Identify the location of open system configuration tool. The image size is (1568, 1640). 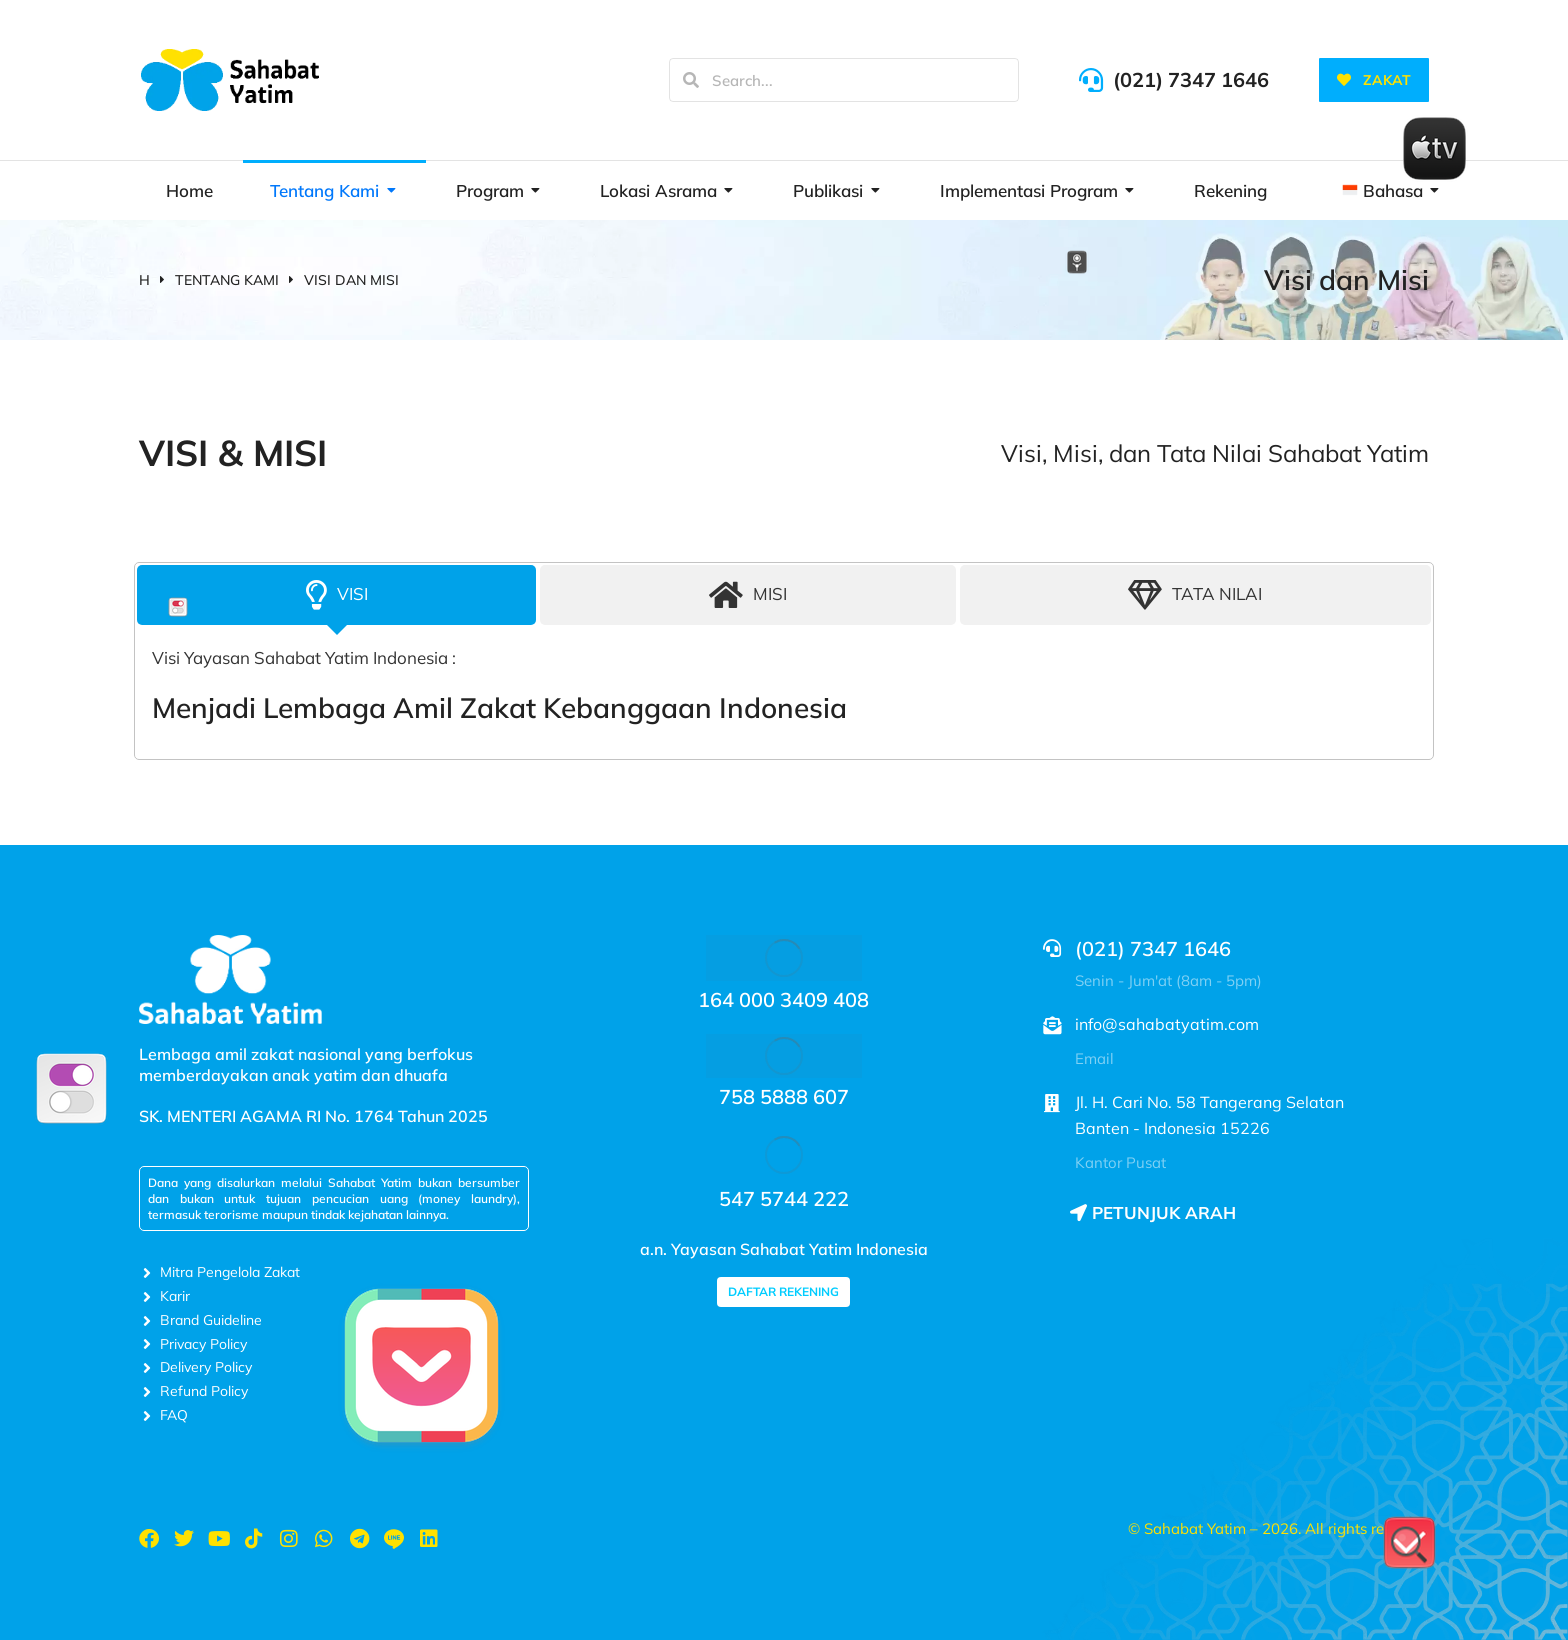
(1409, 1542).